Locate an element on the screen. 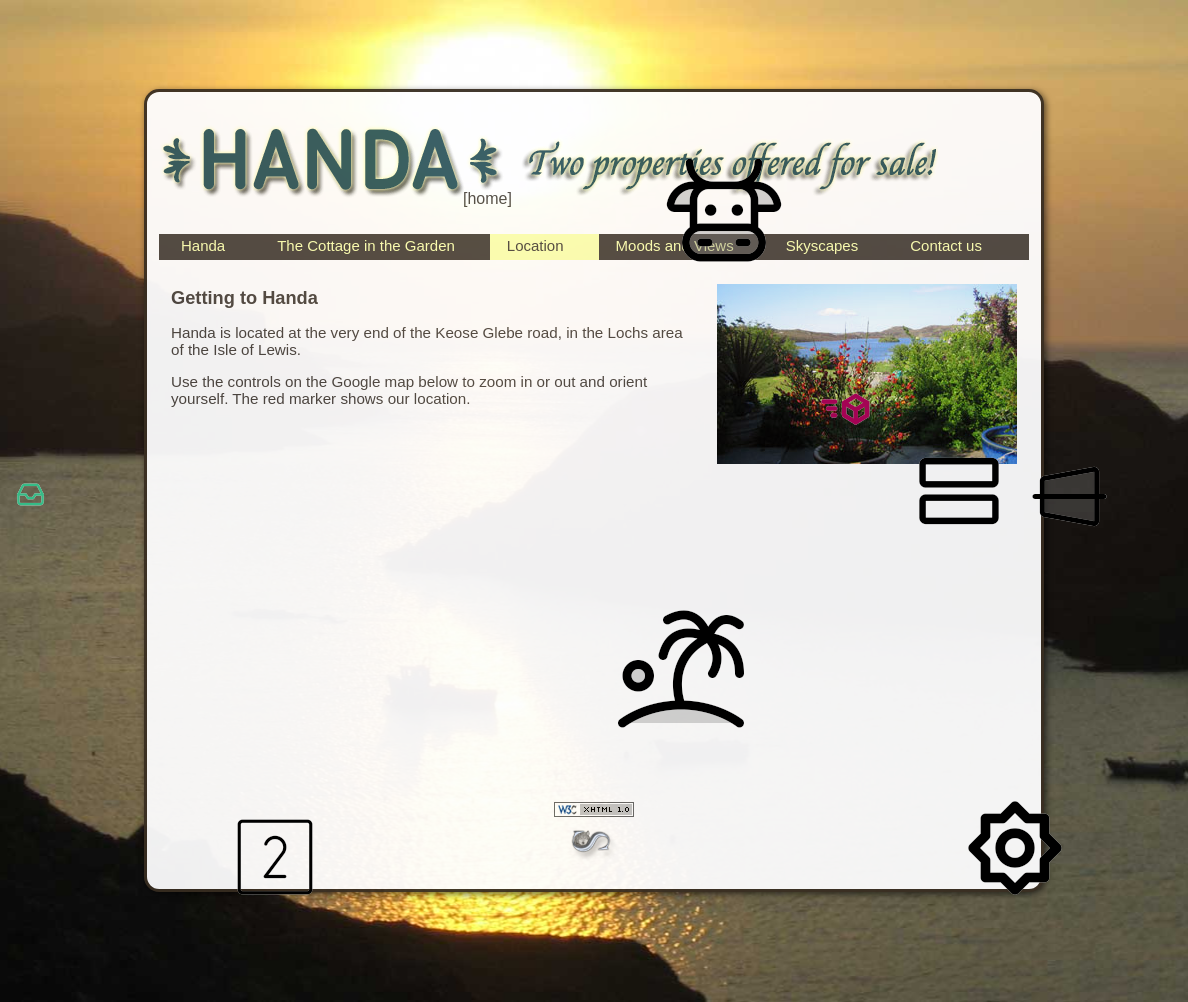 This screenshot has height=1002, width=1188. switch to row view layout is located at coordinates (959, 491).